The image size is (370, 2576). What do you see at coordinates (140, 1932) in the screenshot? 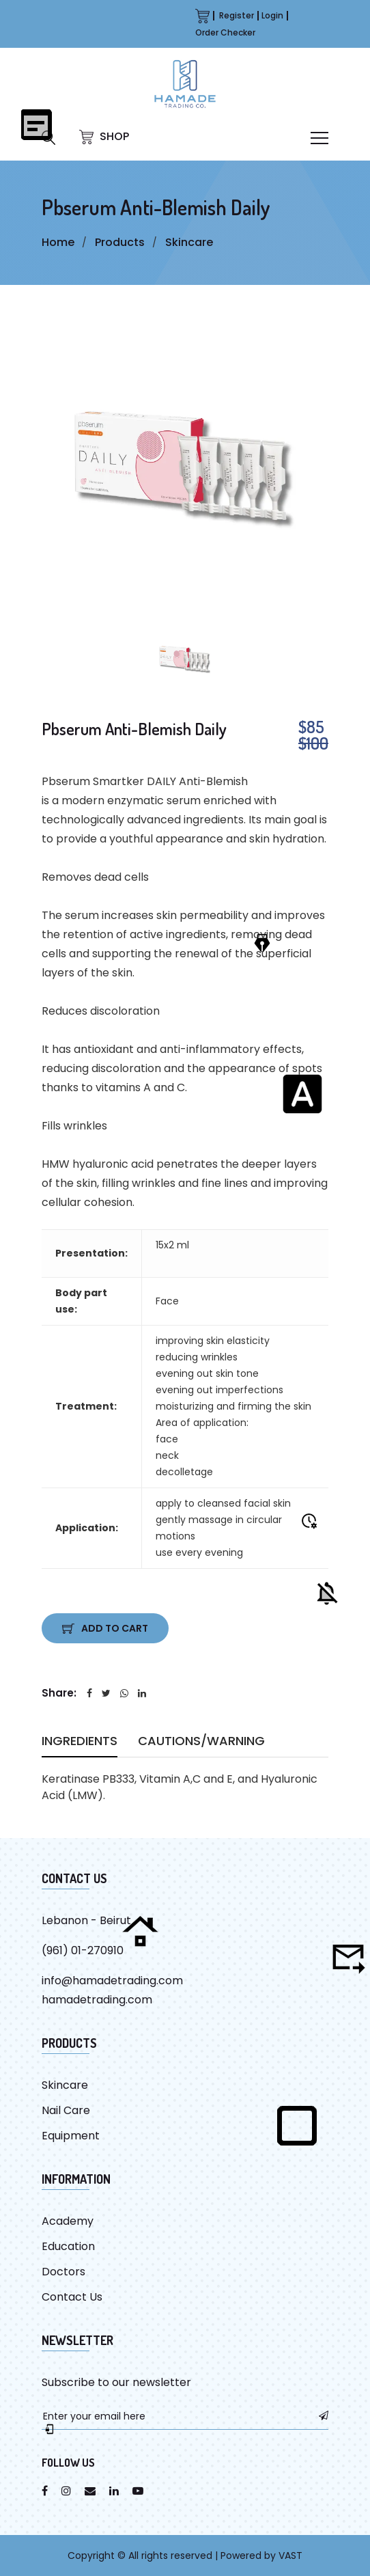
I see `access roofing or home improvement services` at bounding box center [140, 1932].